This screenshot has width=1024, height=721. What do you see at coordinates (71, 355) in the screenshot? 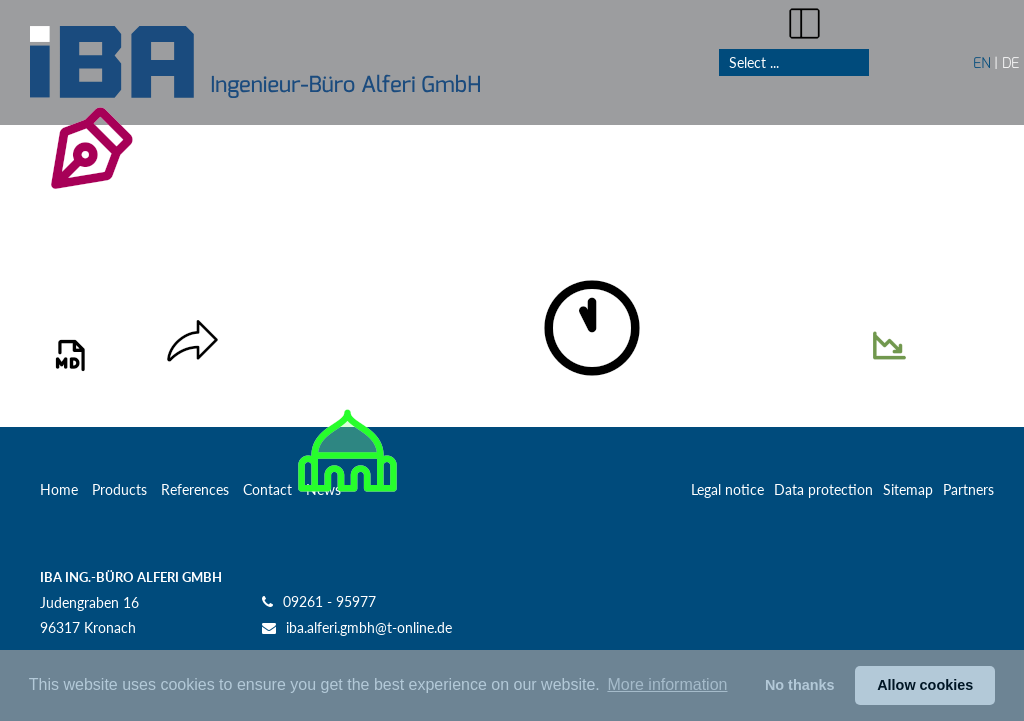
I see `open a markdown file` at bounding box center [71, 355].